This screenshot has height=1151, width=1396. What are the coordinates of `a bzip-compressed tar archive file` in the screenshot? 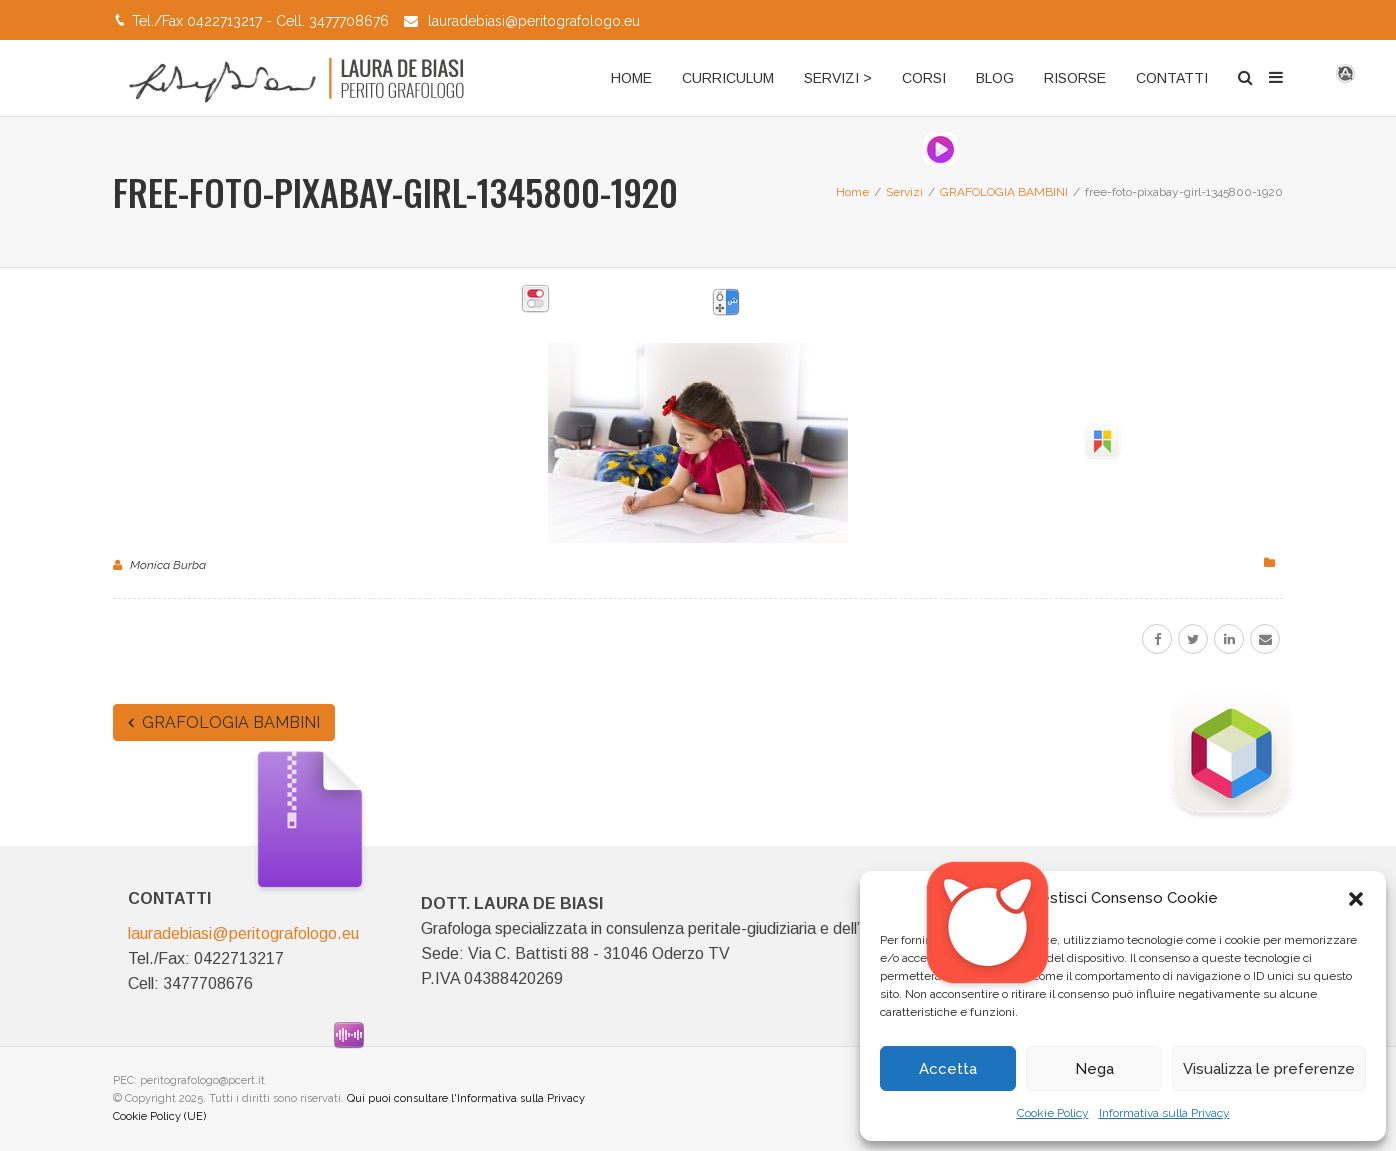 It's located at (310, 822).